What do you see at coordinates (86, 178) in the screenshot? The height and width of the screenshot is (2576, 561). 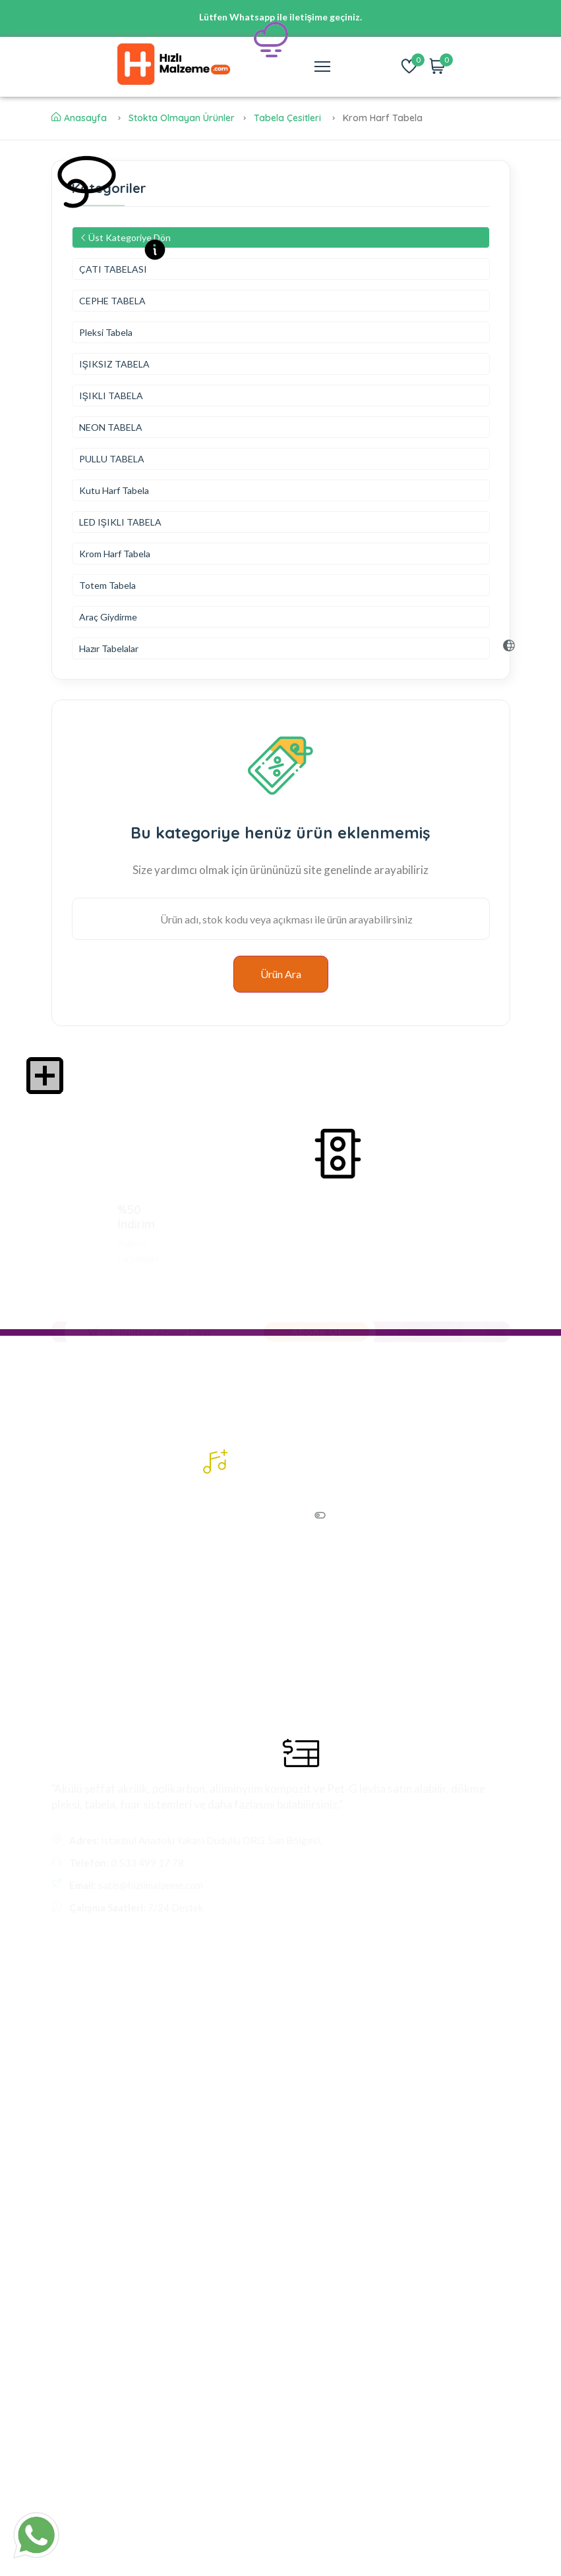 I see `select objects using freehand drawing` at bounding box center [86, 178].